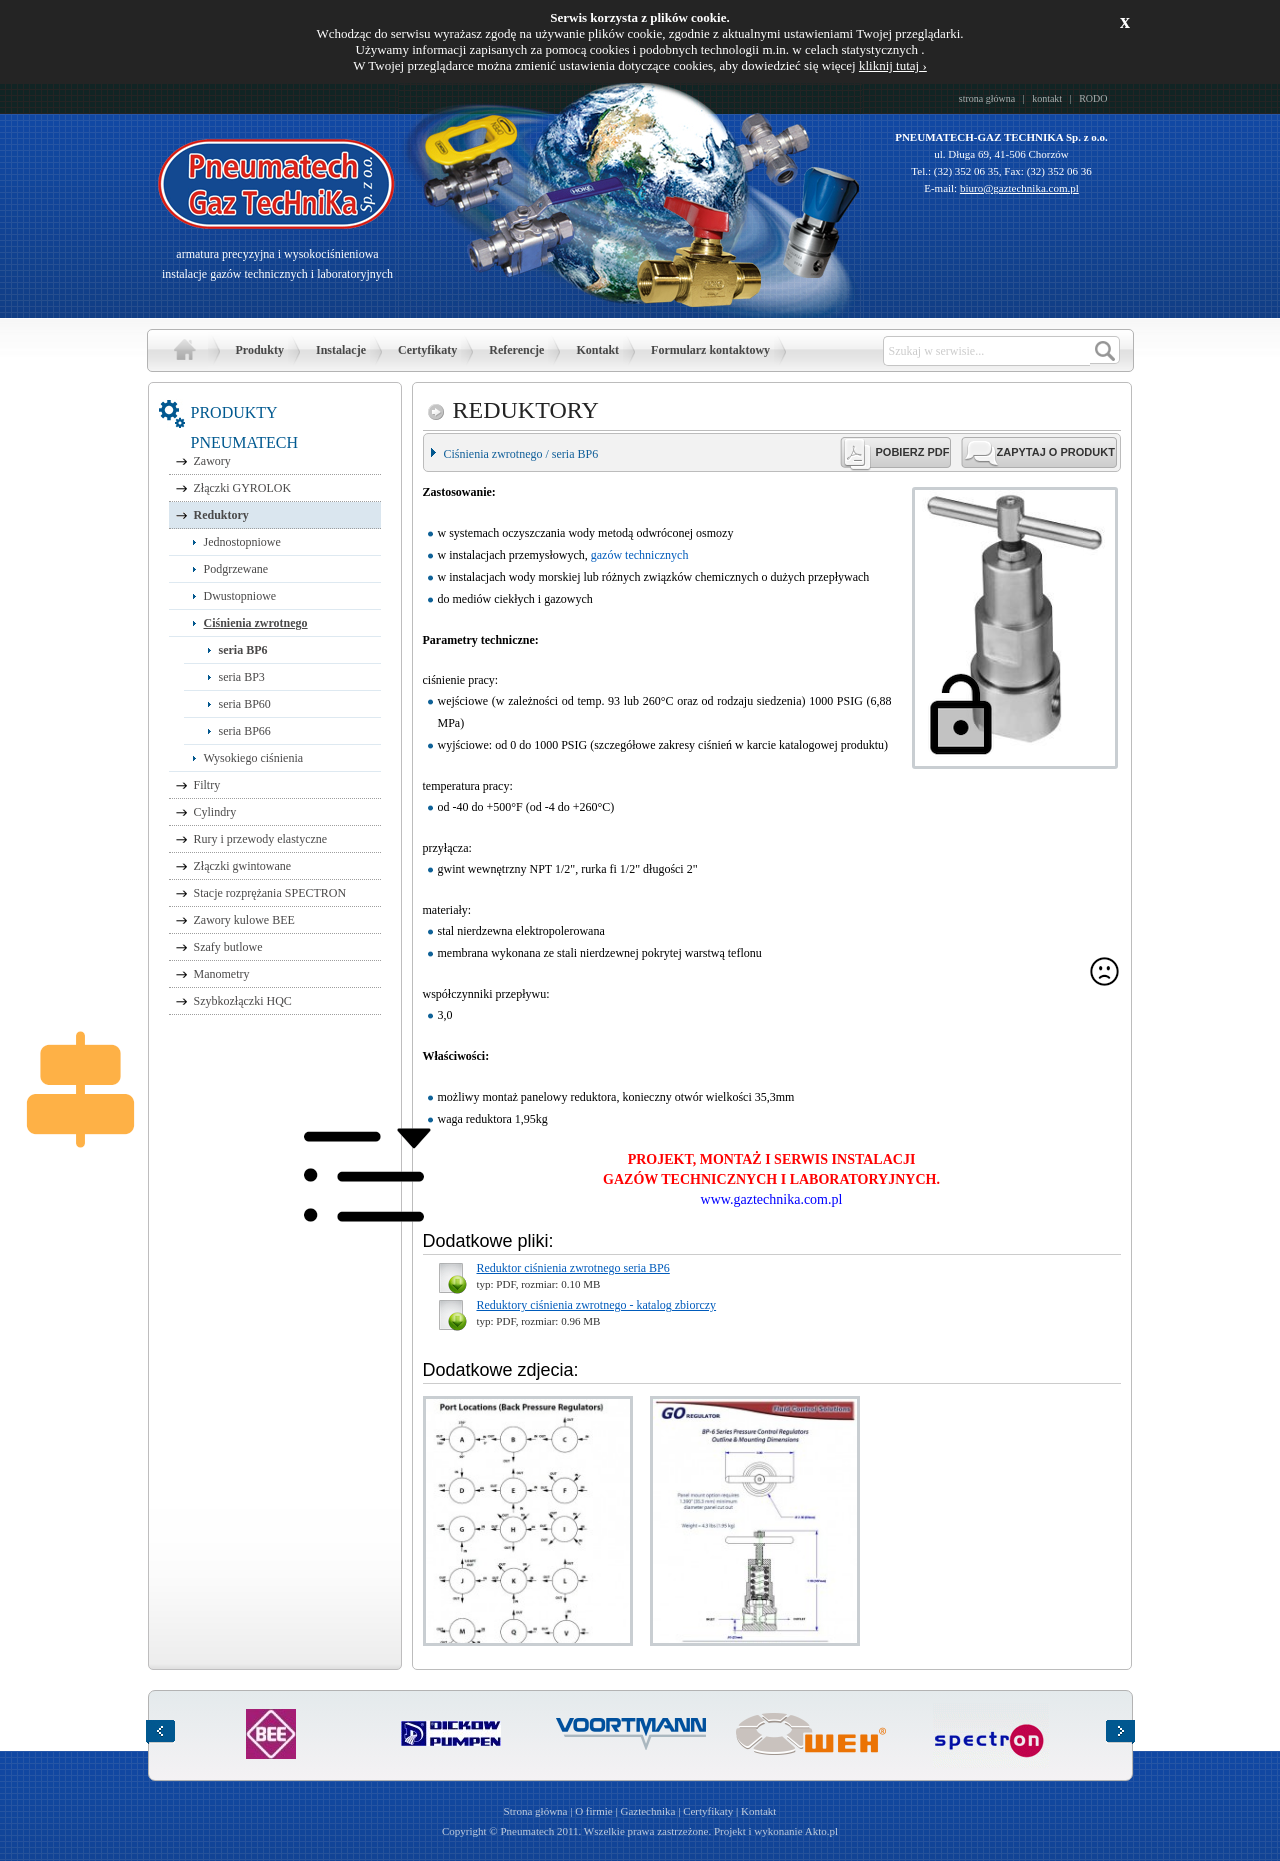 The width and height of the screenshot is (1280, 1861). Describe the element at coordinates (1104, 971) in the screenshot. I see `indicate negative feedback or dissatisfaction` at that location.